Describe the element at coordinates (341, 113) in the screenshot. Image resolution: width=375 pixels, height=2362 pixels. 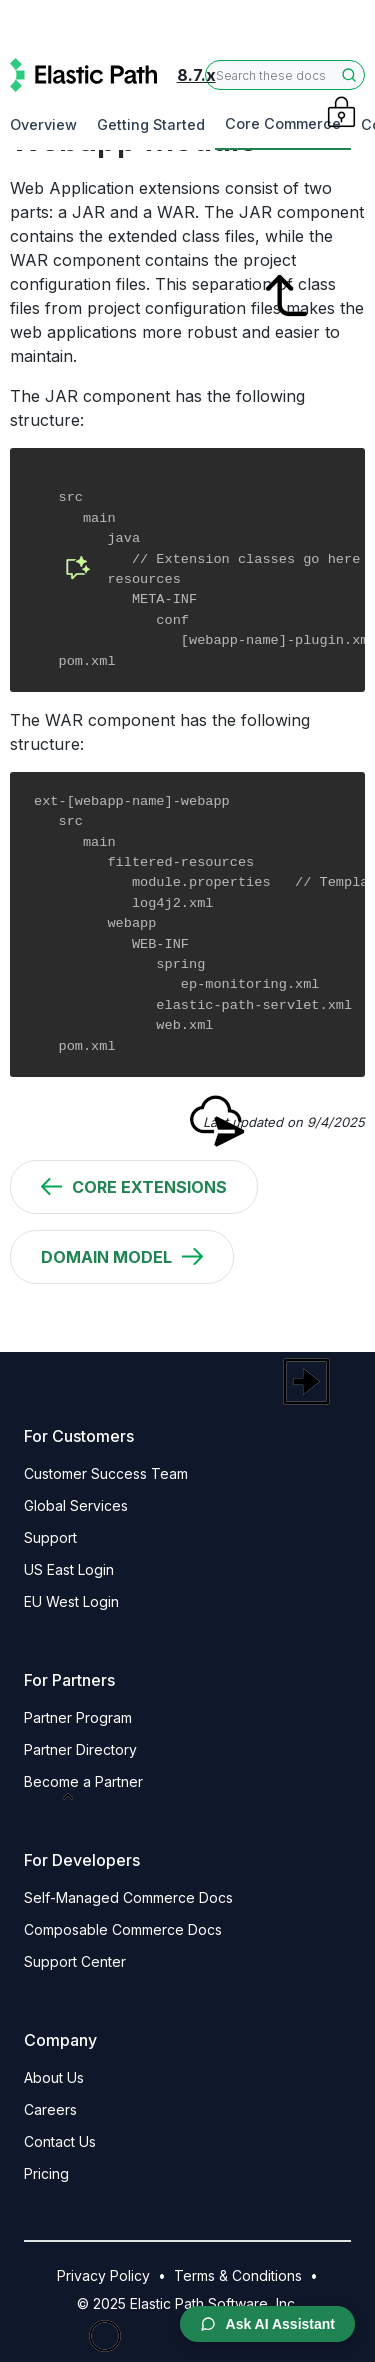
I see `access security or privacy settings` at that location.